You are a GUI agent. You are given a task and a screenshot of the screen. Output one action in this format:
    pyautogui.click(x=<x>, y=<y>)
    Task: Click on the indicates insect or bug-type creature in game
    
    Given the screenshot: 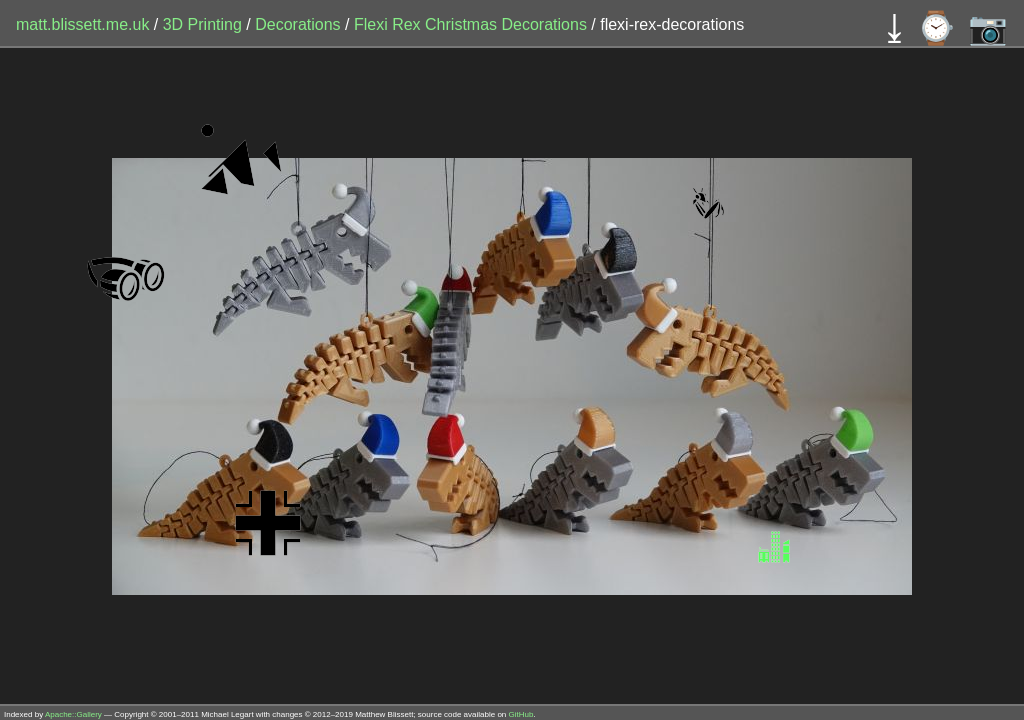 What is the action you would take?
    pyautogui.click(x=708, y=203)
    